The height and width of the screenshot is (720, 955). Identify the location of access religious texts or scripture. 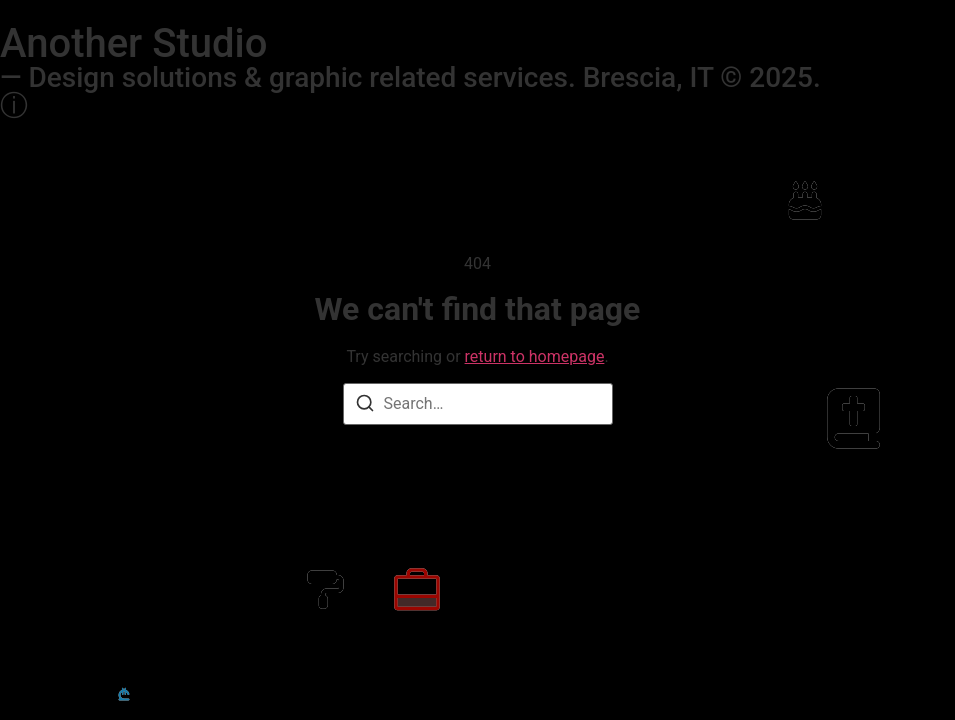
(853, 418).